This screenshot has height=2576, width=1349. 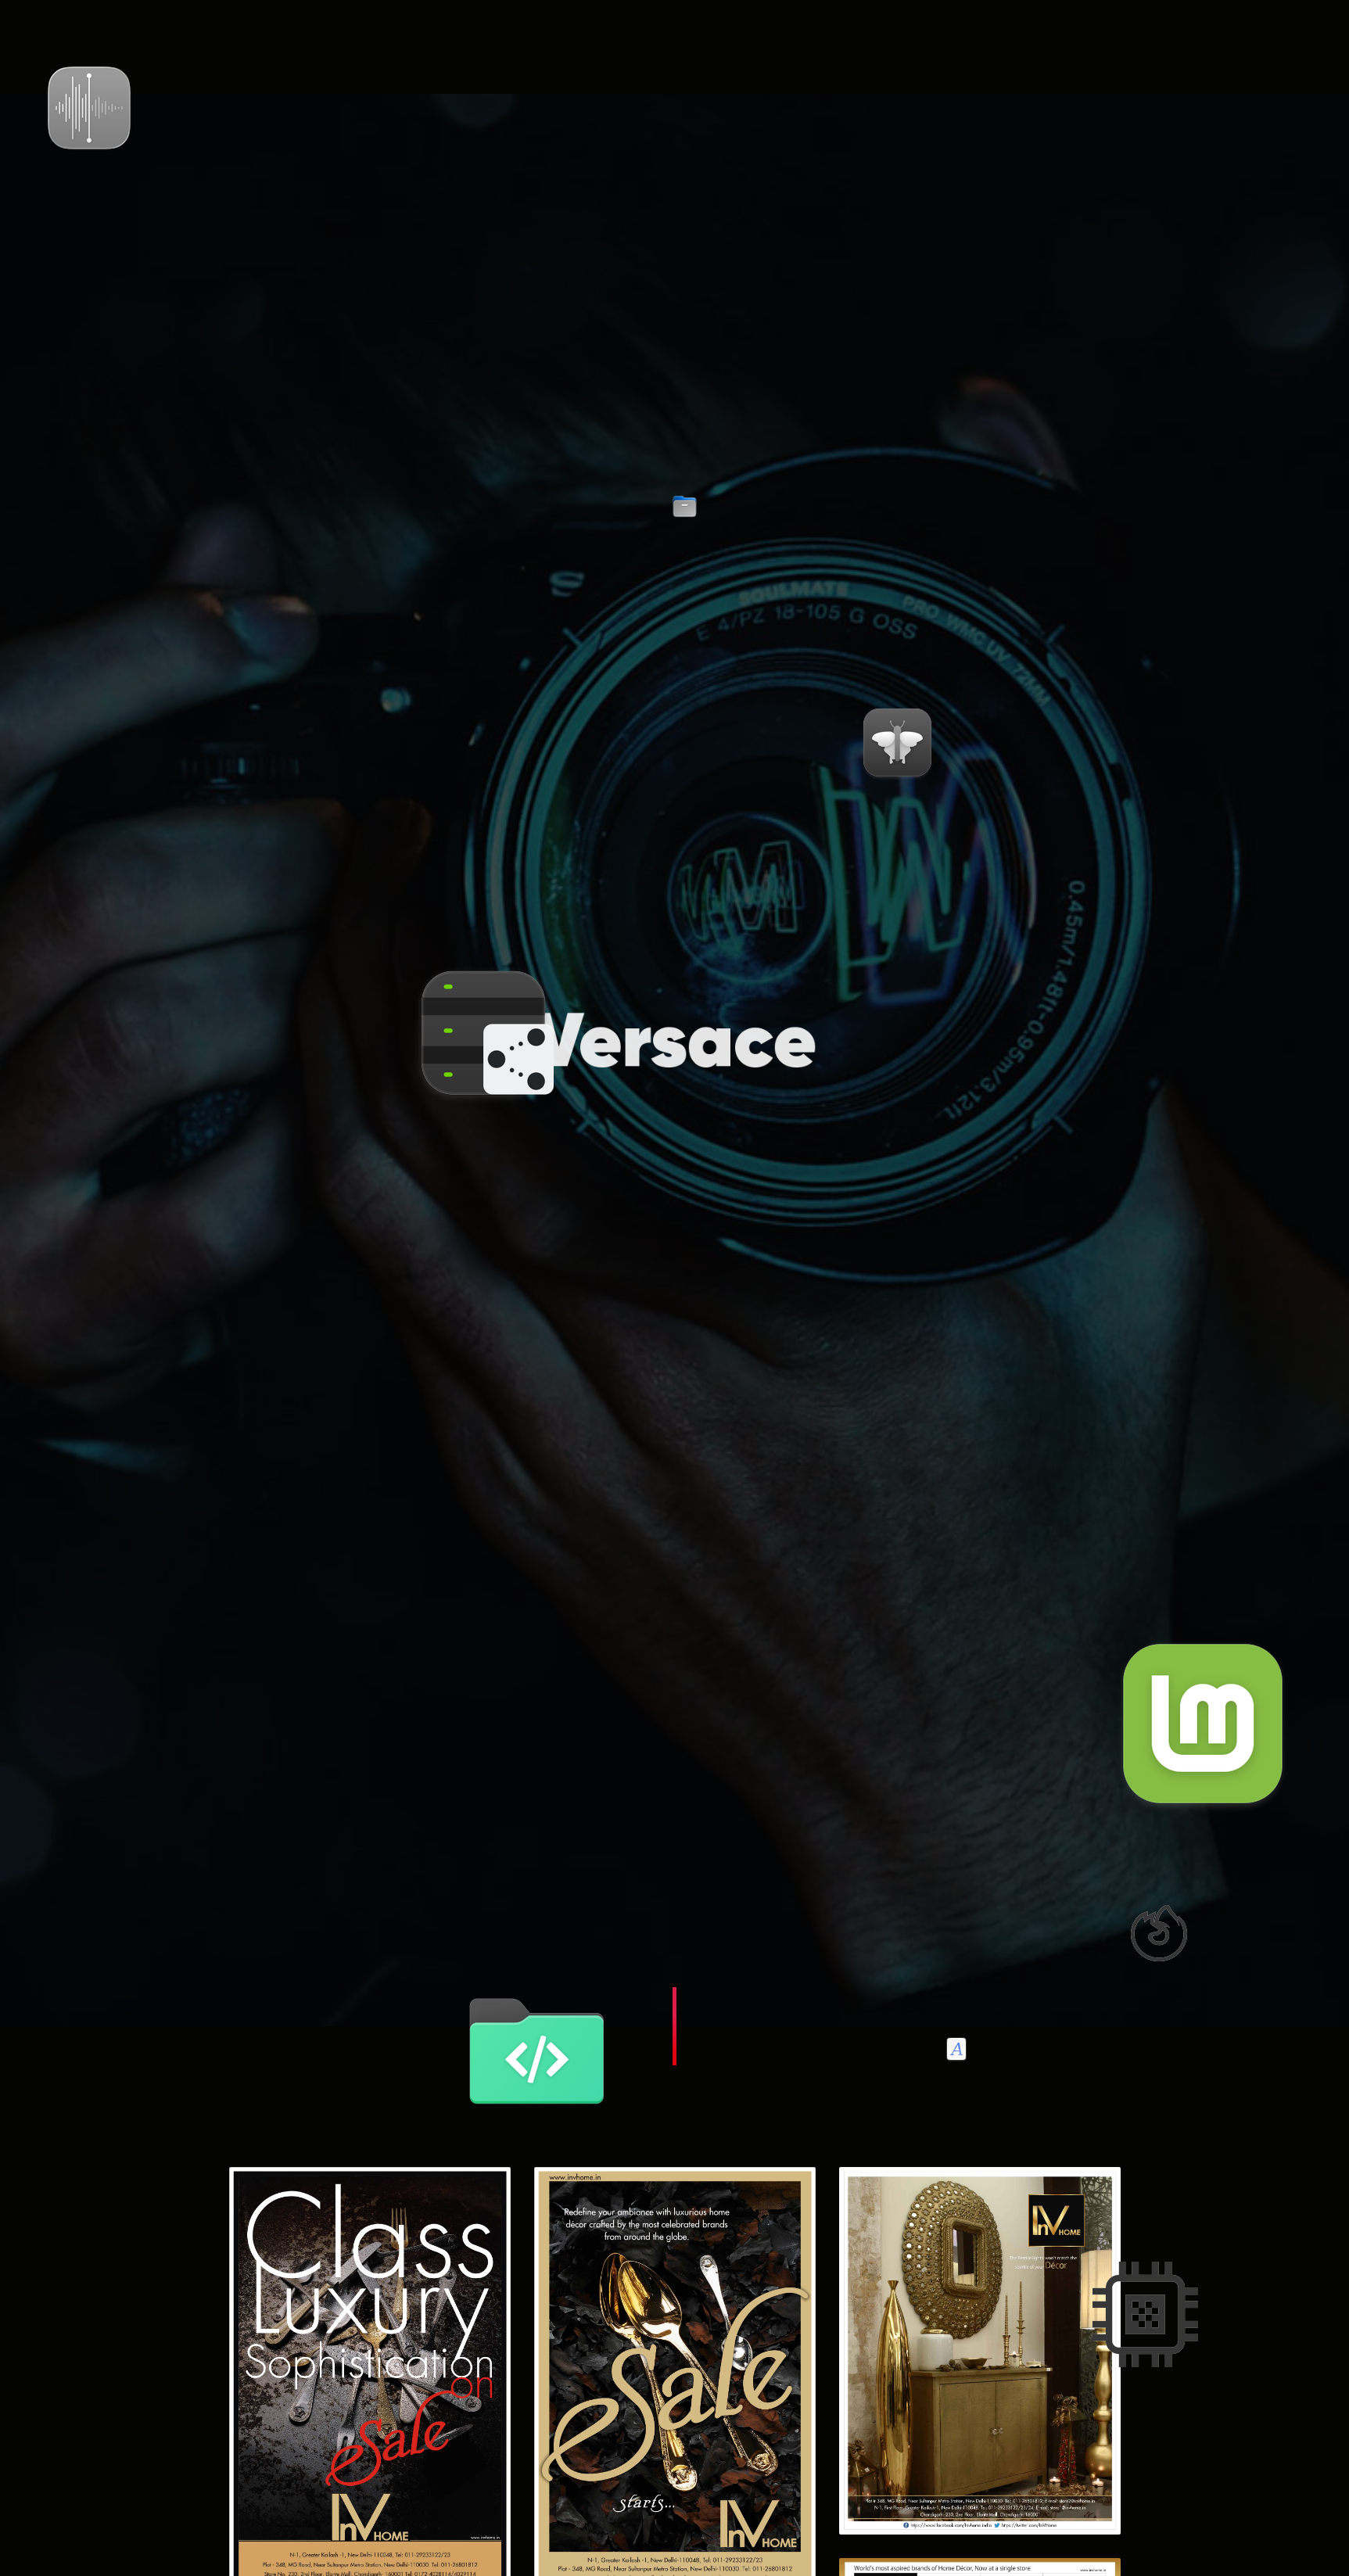 What do you see at coordinates (1145, 2314) in the screenshot?
I see `access electronics or hardware settings` at bounding box center [1145, 2314].